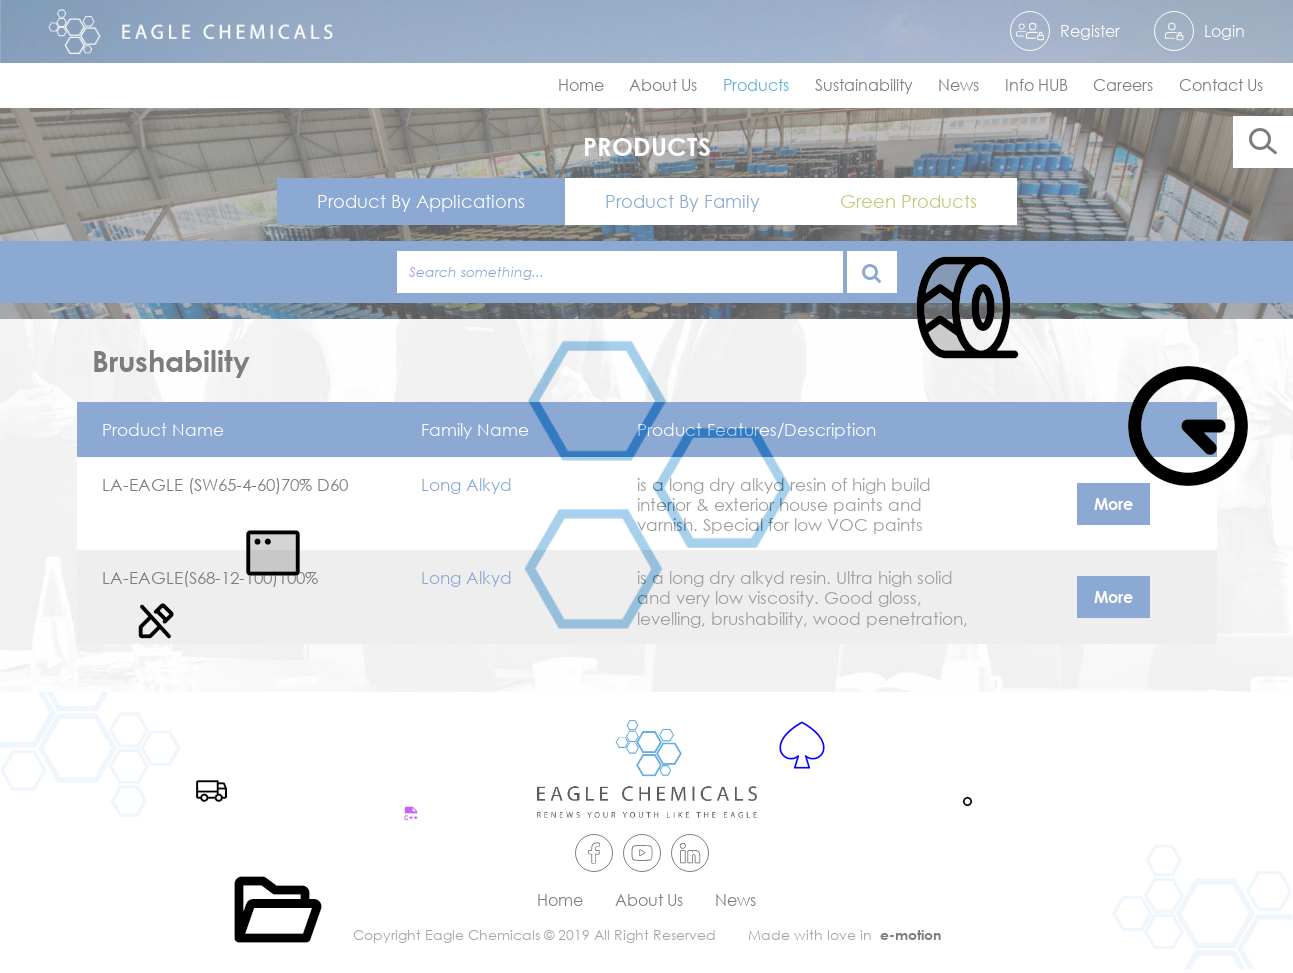  What do you see at coordinates (802, 746) in the screenshot?
I see `playing cards or card game category` at bounding box center [802, 746].